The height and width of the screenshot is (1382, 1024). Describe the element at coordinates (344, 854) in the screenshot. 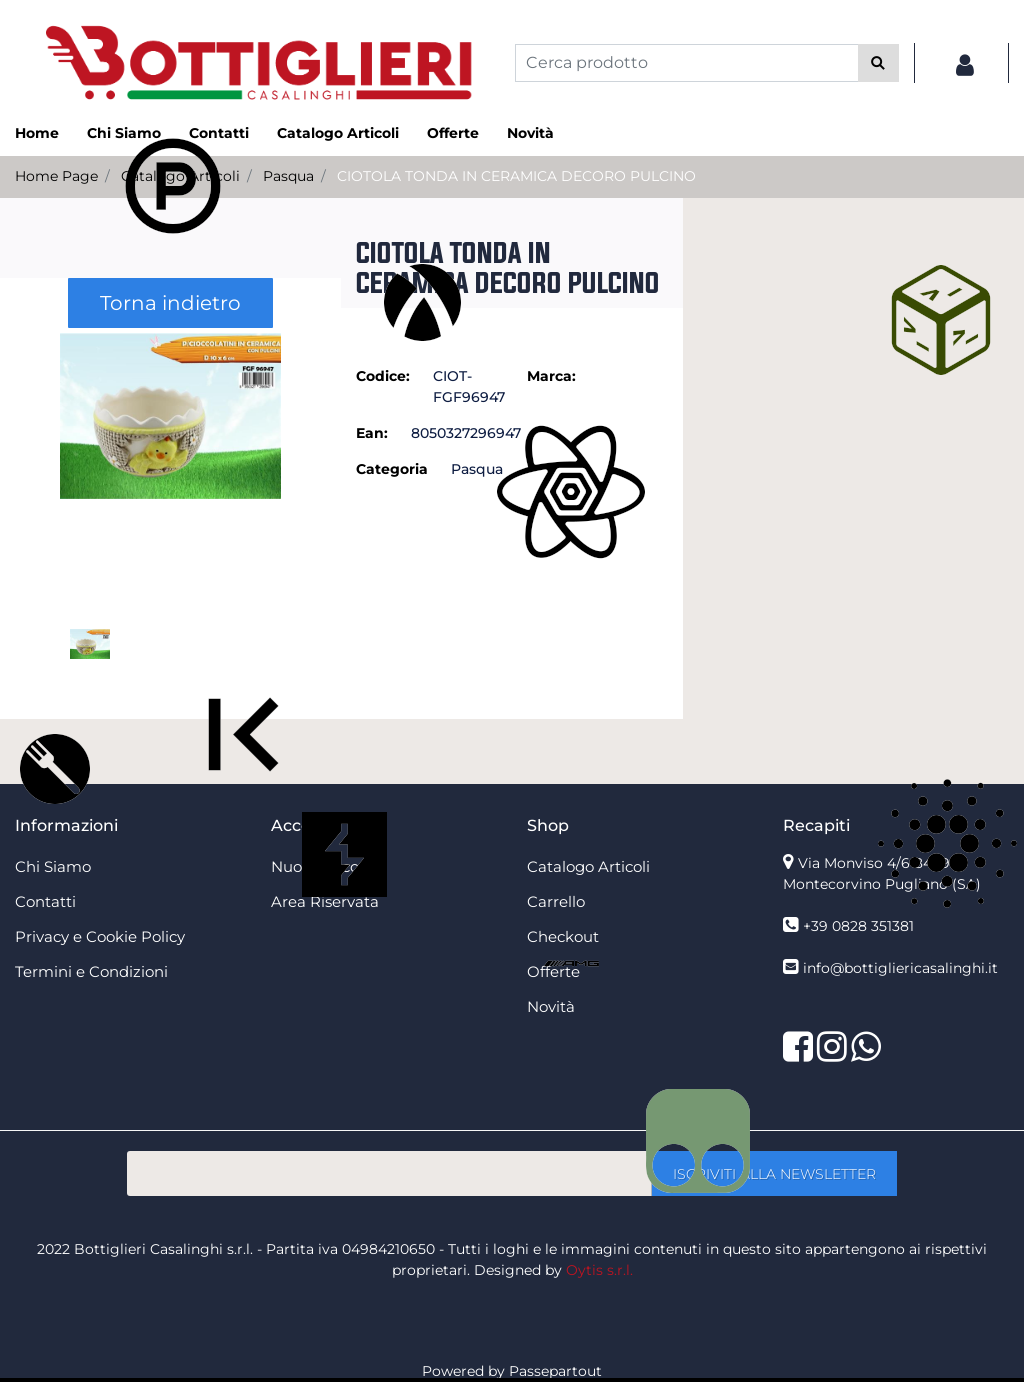

I see `open Burp Suite application` at that location.